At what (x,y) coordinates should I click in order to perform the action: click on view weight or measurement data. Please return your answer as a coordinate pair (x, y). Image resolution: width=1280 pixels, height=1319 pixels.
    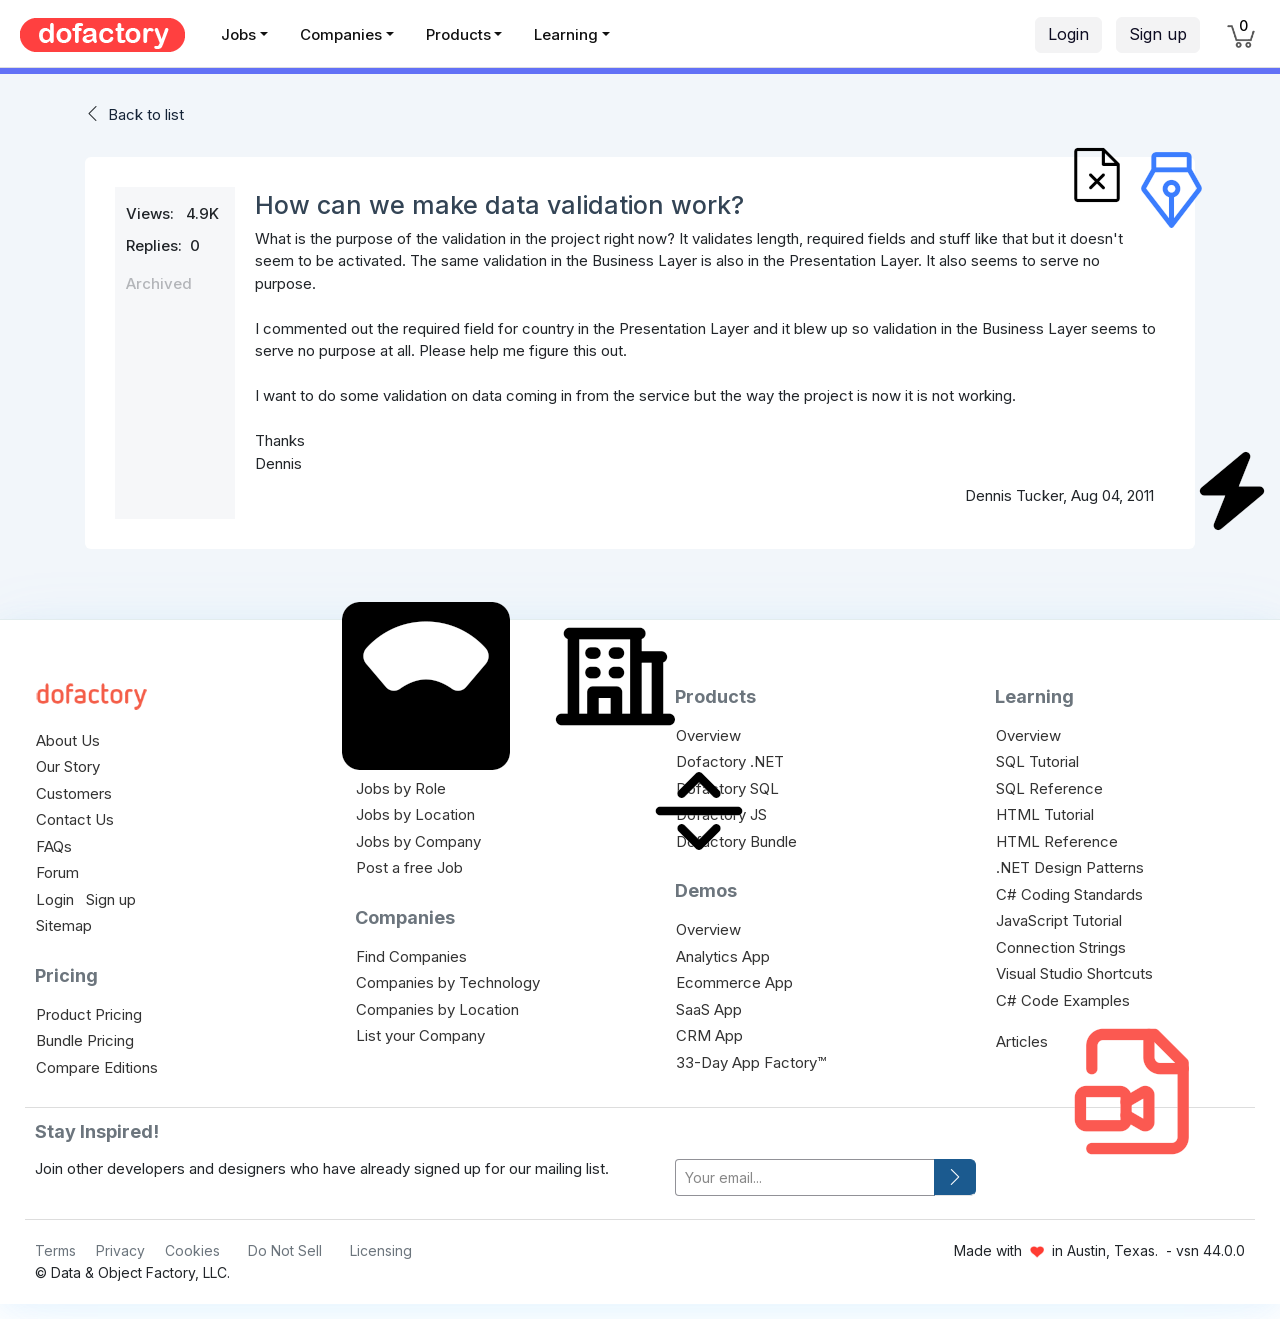
    Looking at the image, I should click on (426, 686).